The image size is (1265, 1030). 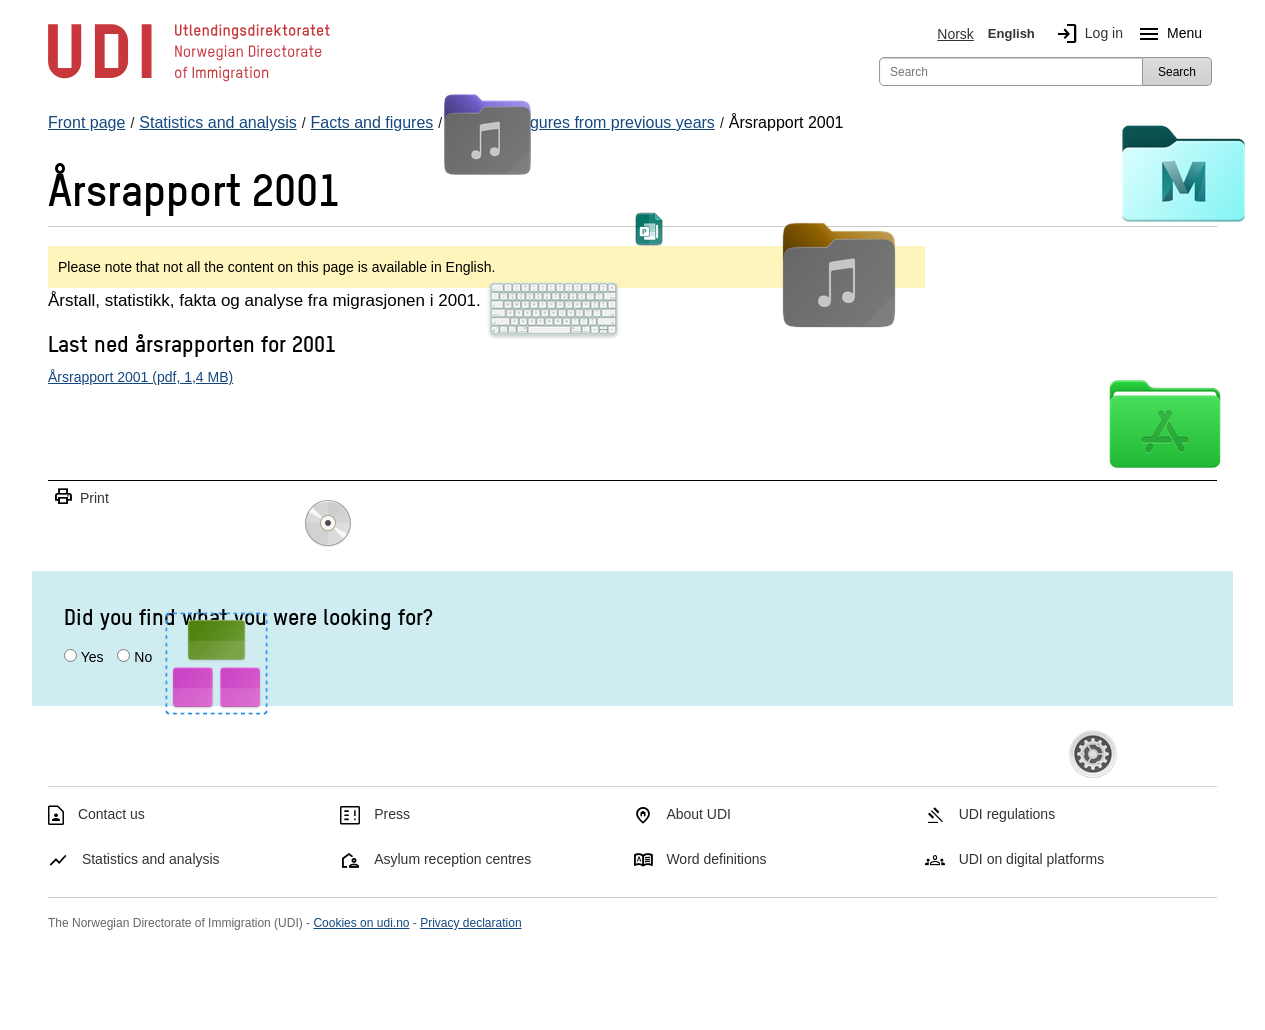 What do you see at coordinates (1093, 754) in the screenshot?
I see `access settings or properties` at bounding box center [1093, 754].